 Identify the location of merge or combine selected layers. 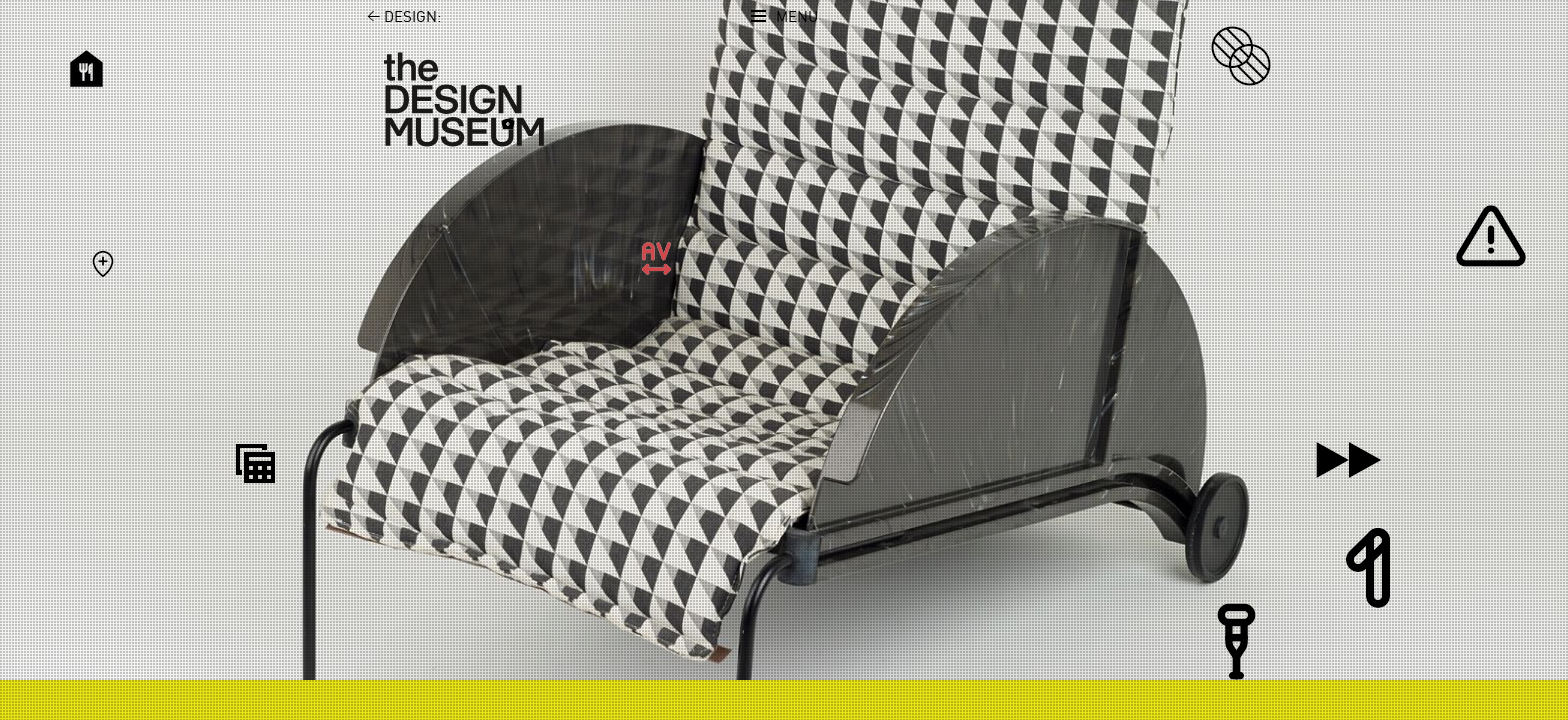
(1241, 56).